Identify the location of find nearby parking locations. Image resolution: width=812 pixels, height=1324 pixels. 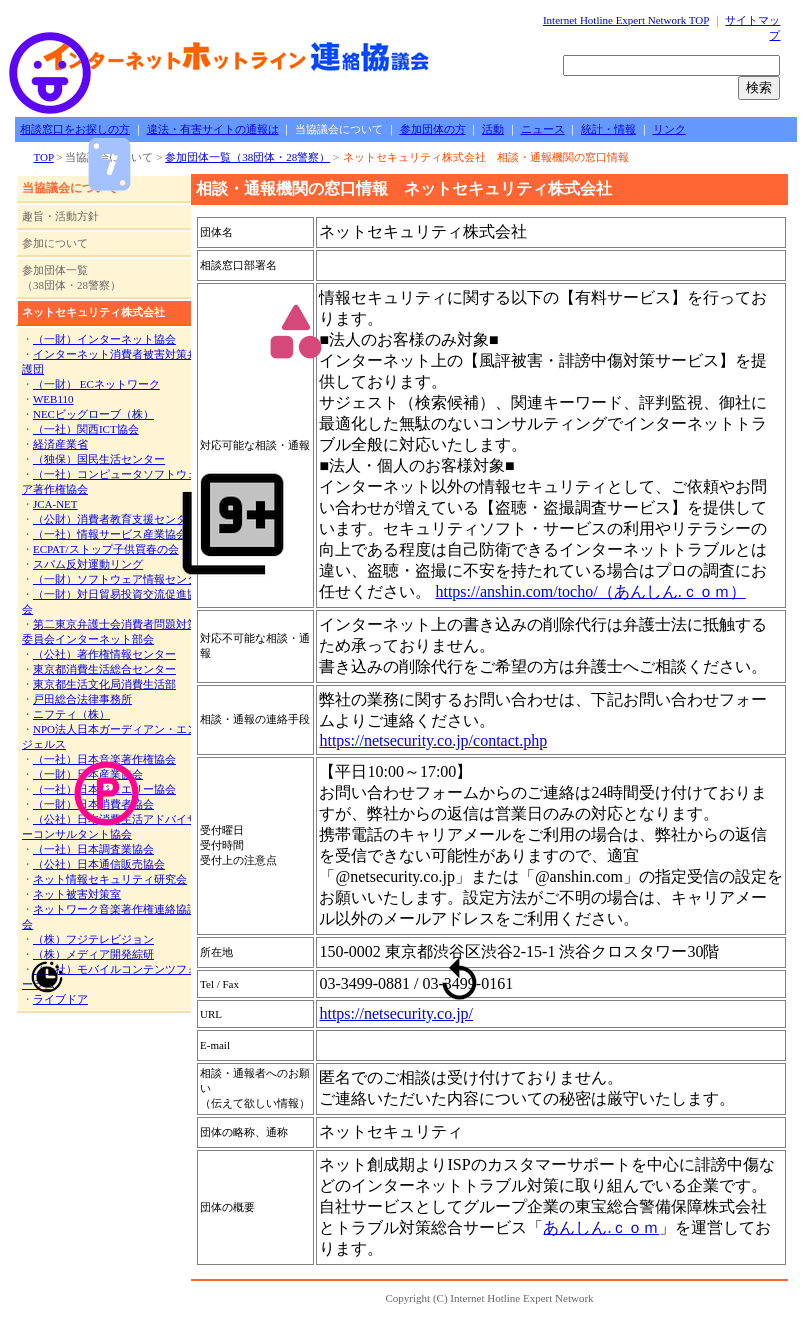
(106, 793).